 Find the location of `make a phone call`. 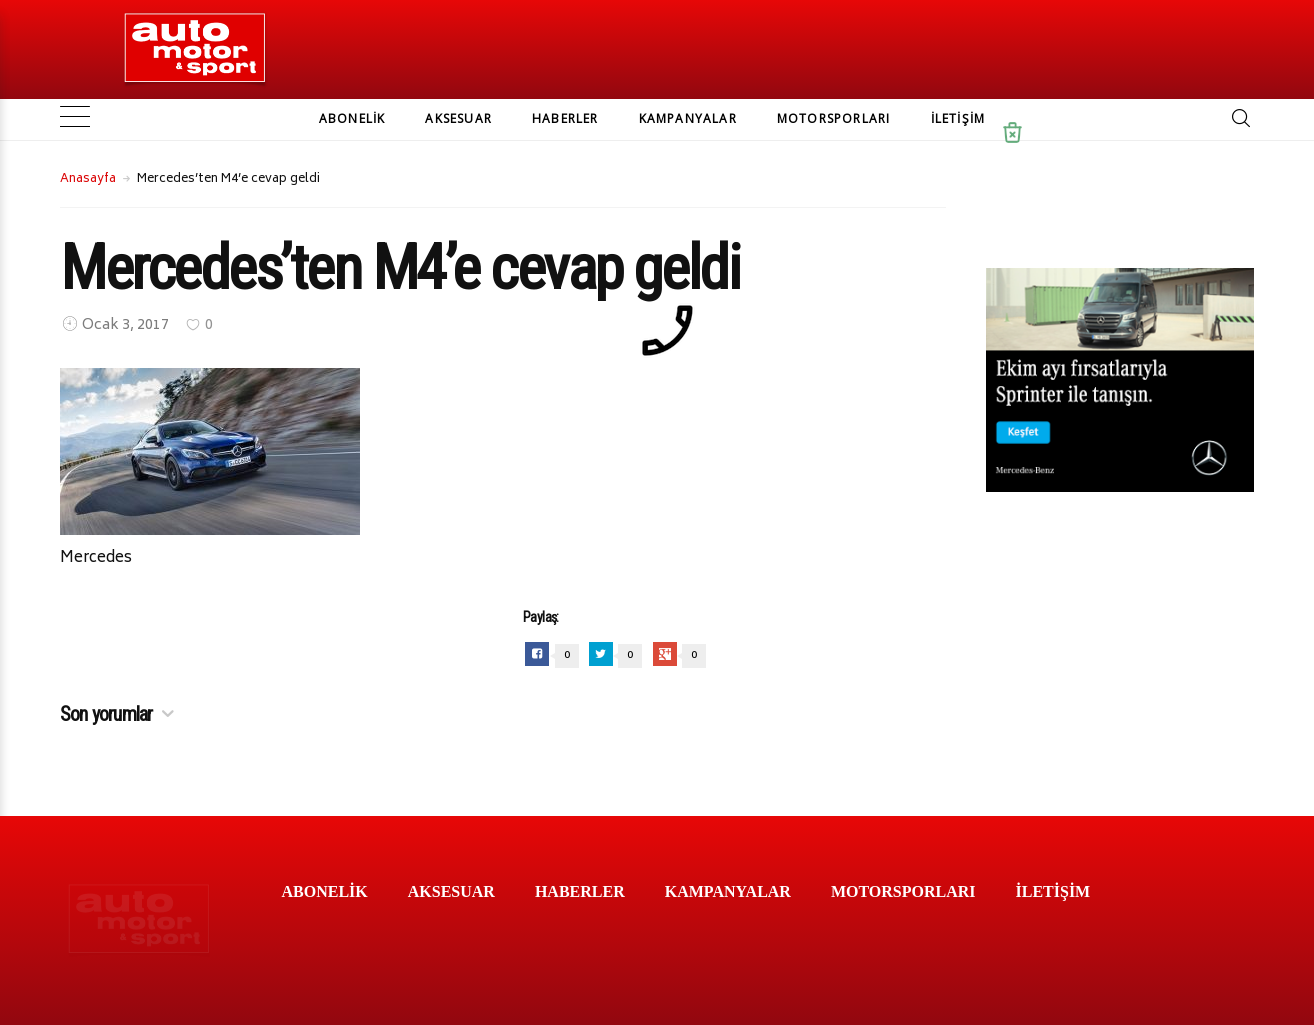

make a phone call is located at coordinates (667, 330).